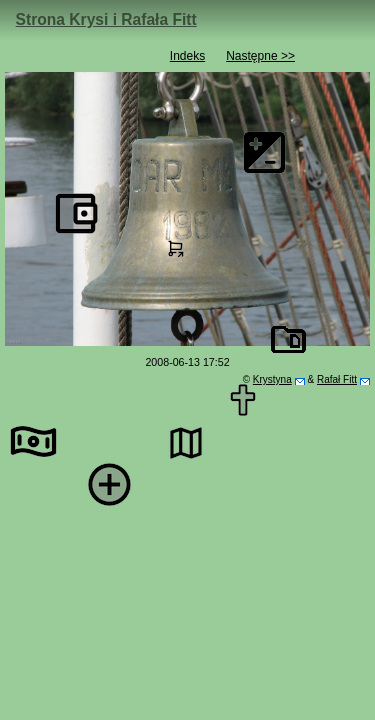  Describe the element at coordinates (109, 484) in the screenshot. I see `add a new item or element` at that location.